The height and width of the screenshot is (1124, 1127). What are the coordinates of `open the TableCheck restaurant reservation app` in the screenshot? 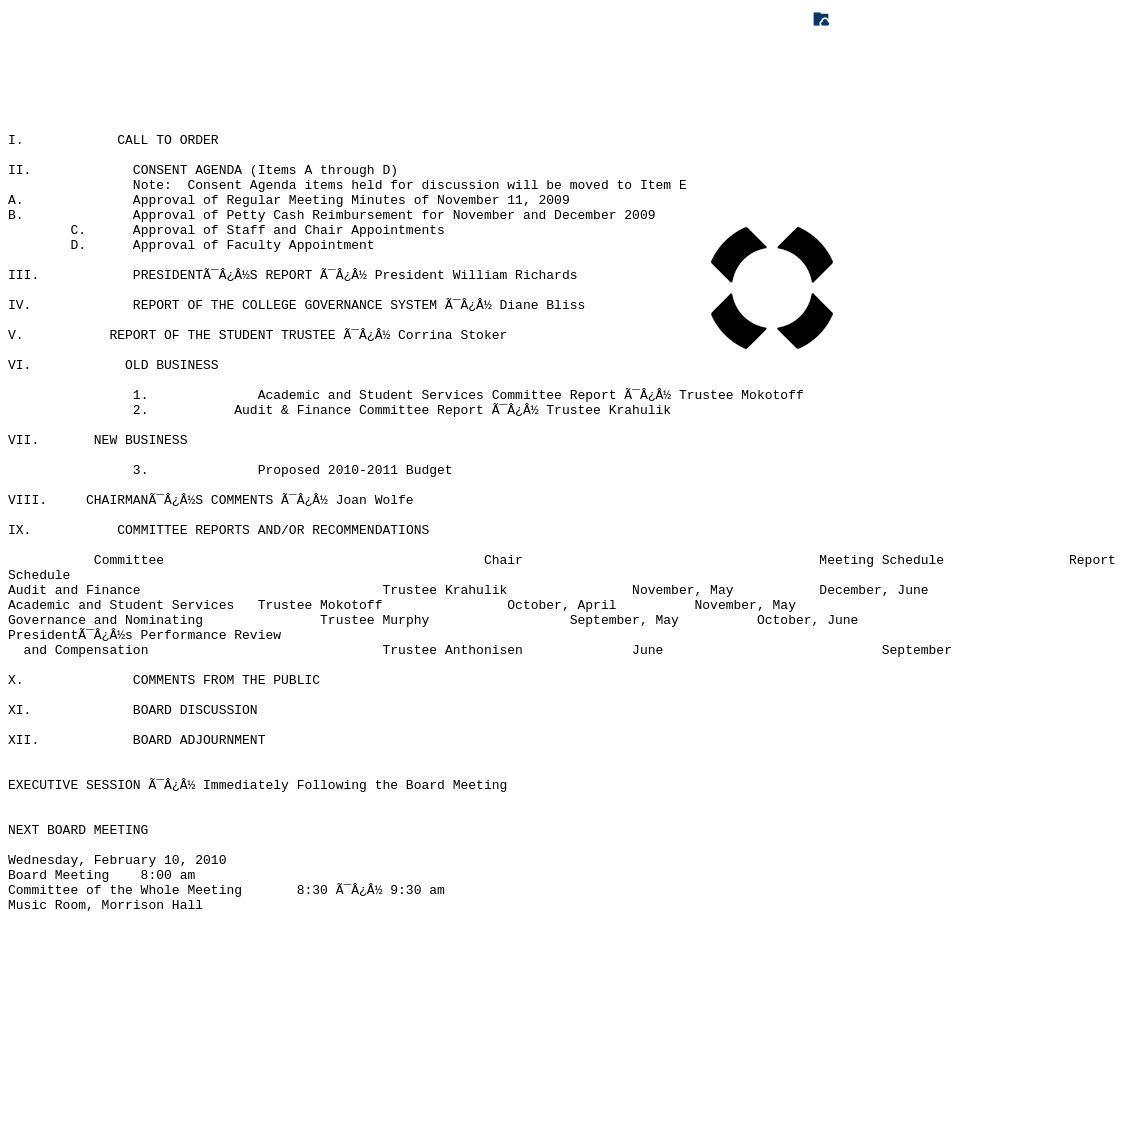 It's located at (772, 288).